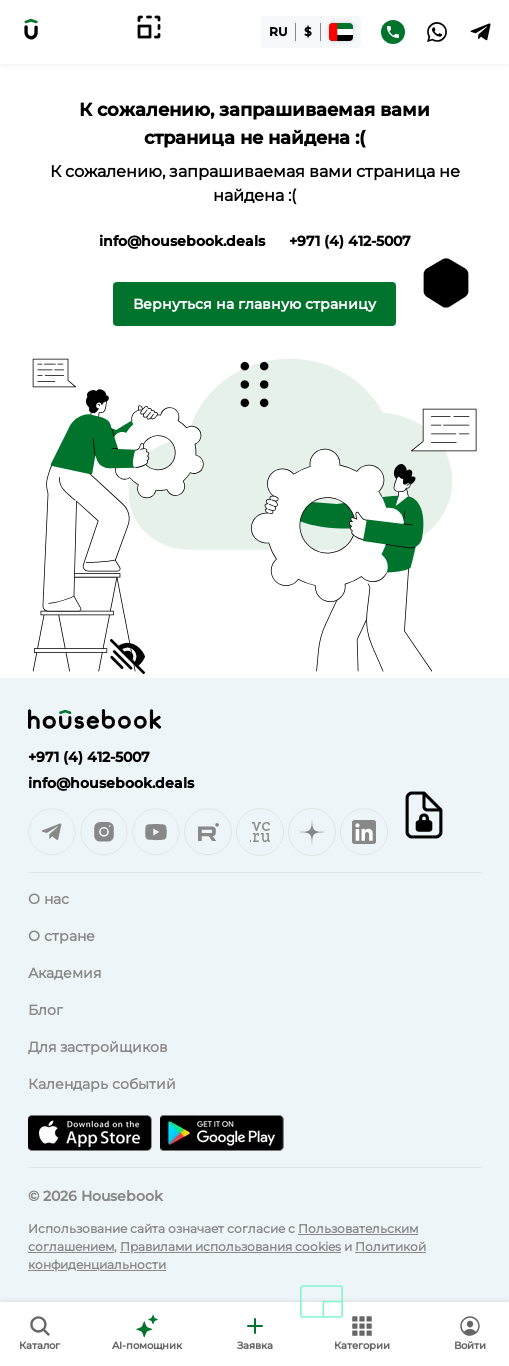 The width and height of the screenshot is (509, 1366). Describe the element at coordinates (127, 656) in the screenshot. I see `indicates low vision or visual impairment accessibility mode` at that location.